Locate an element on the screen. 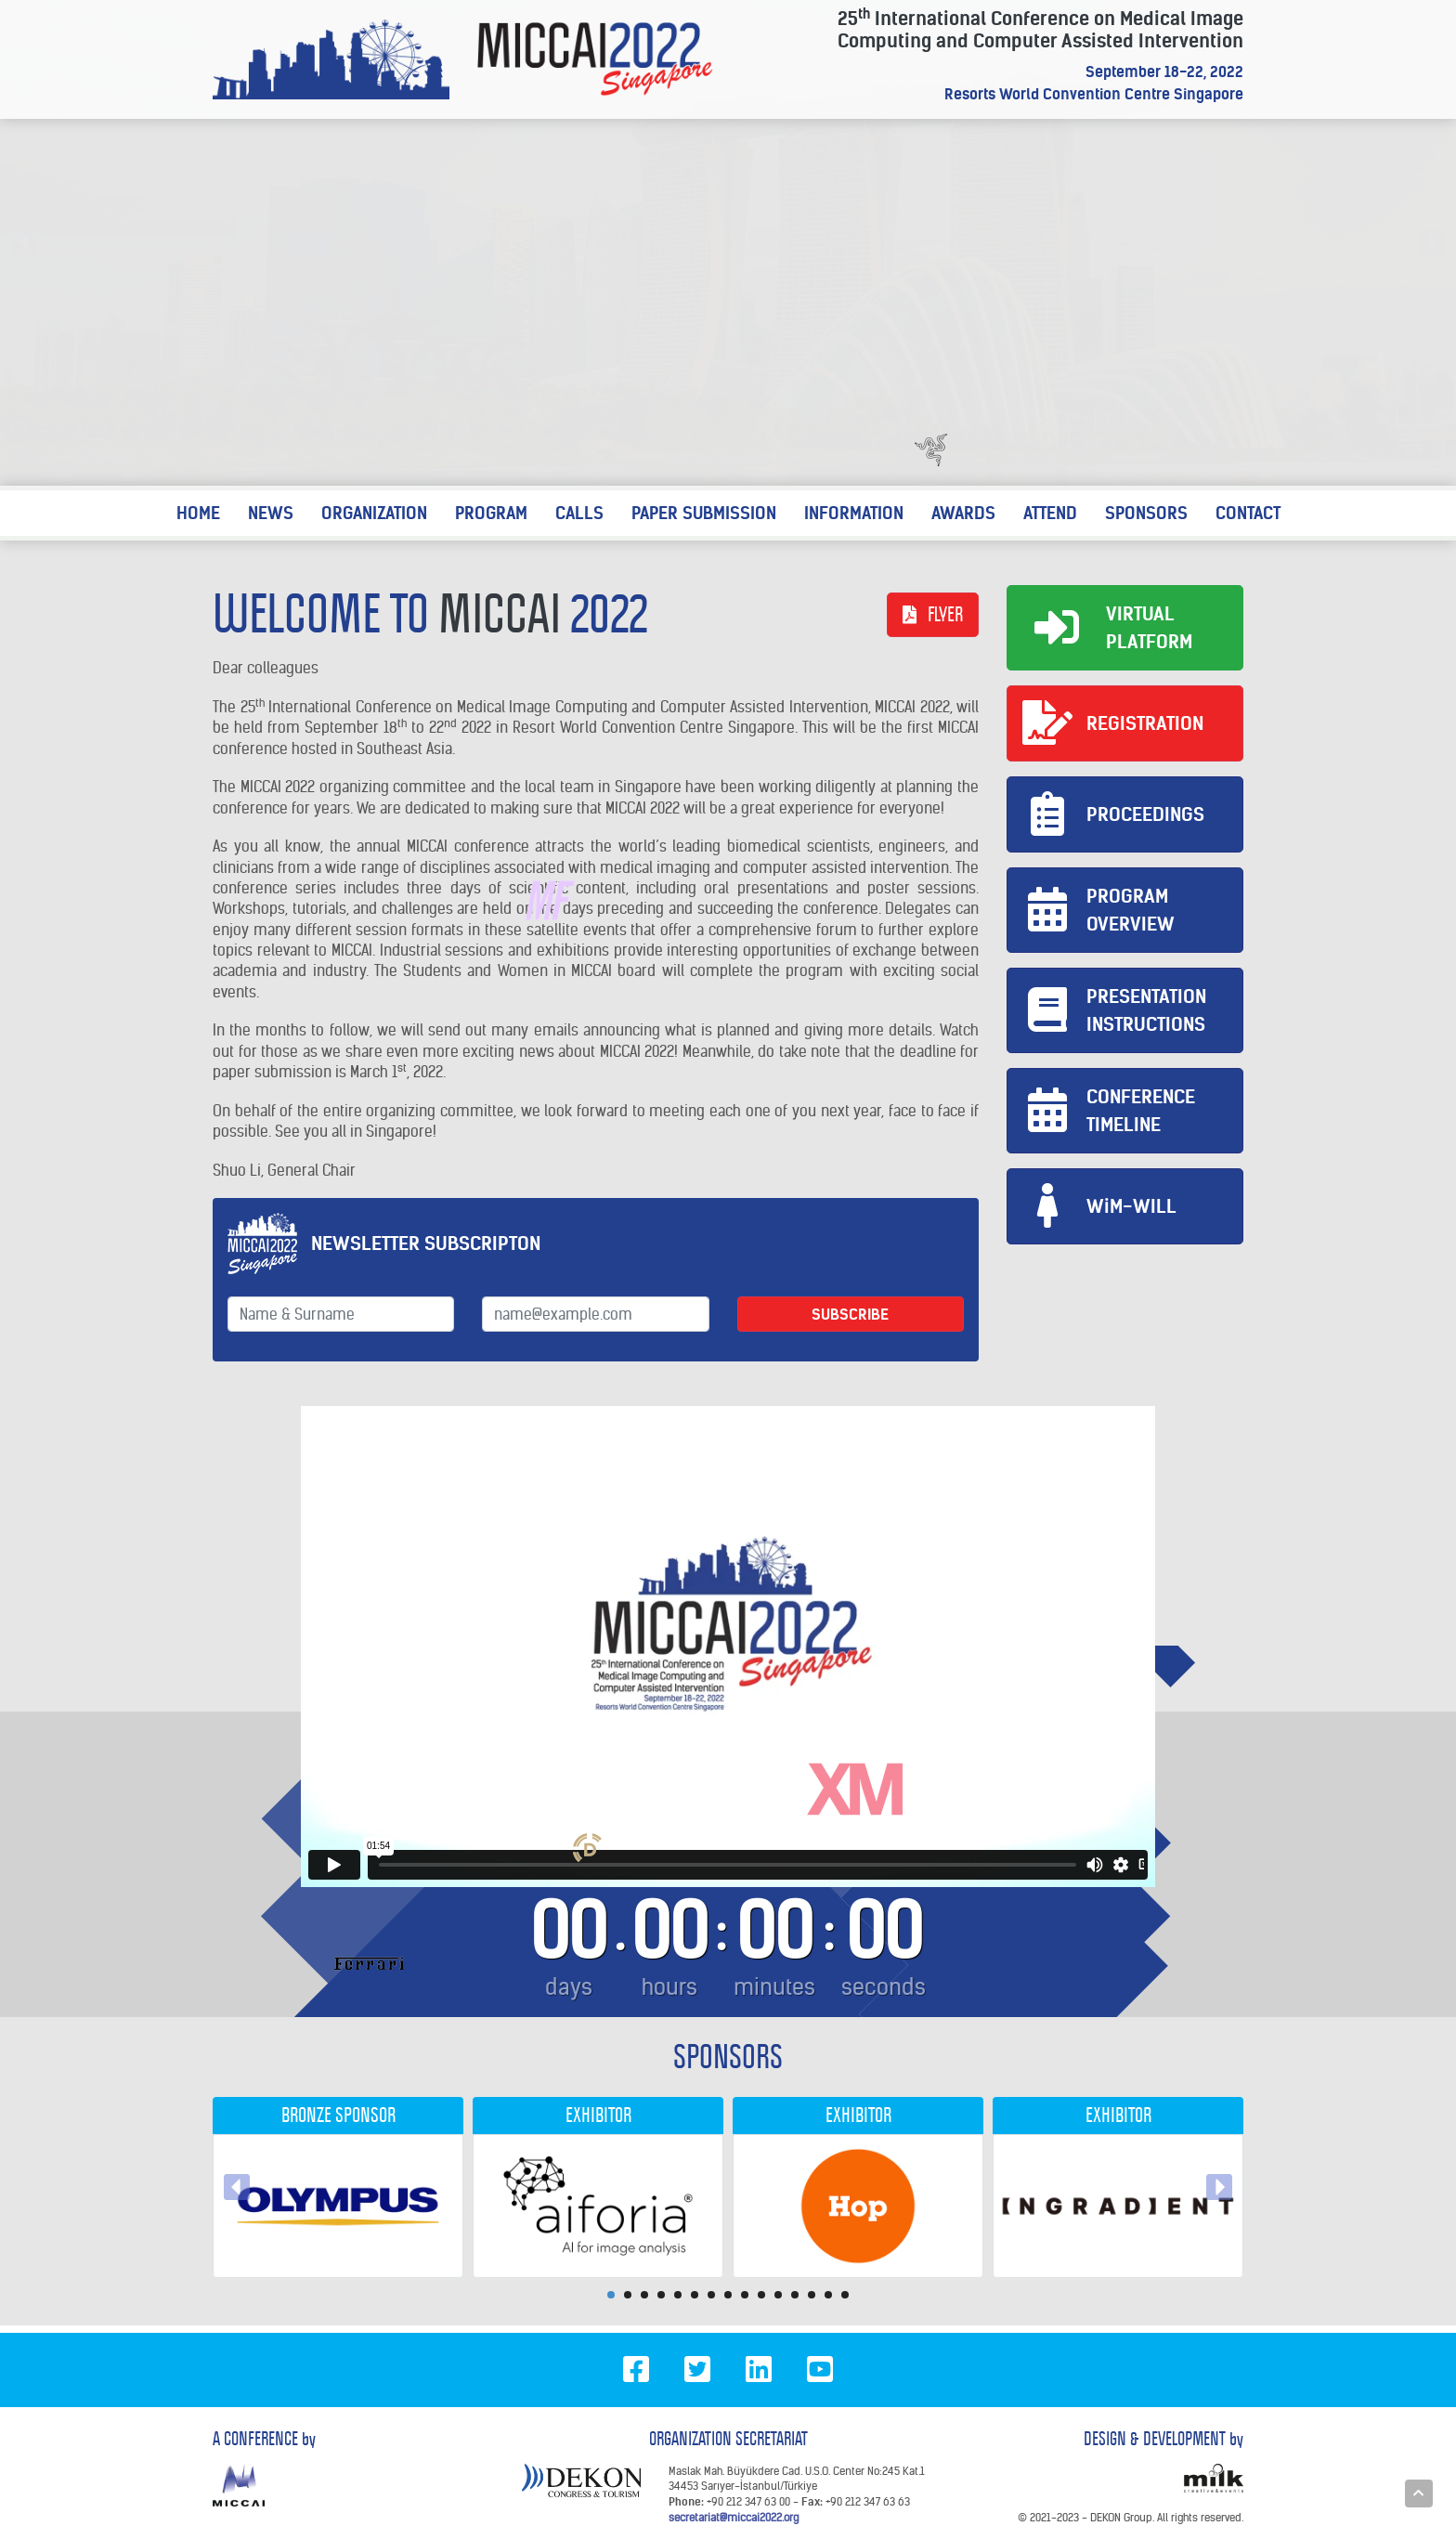  Ferrari brand logo is located at coordinates (369, 1963).